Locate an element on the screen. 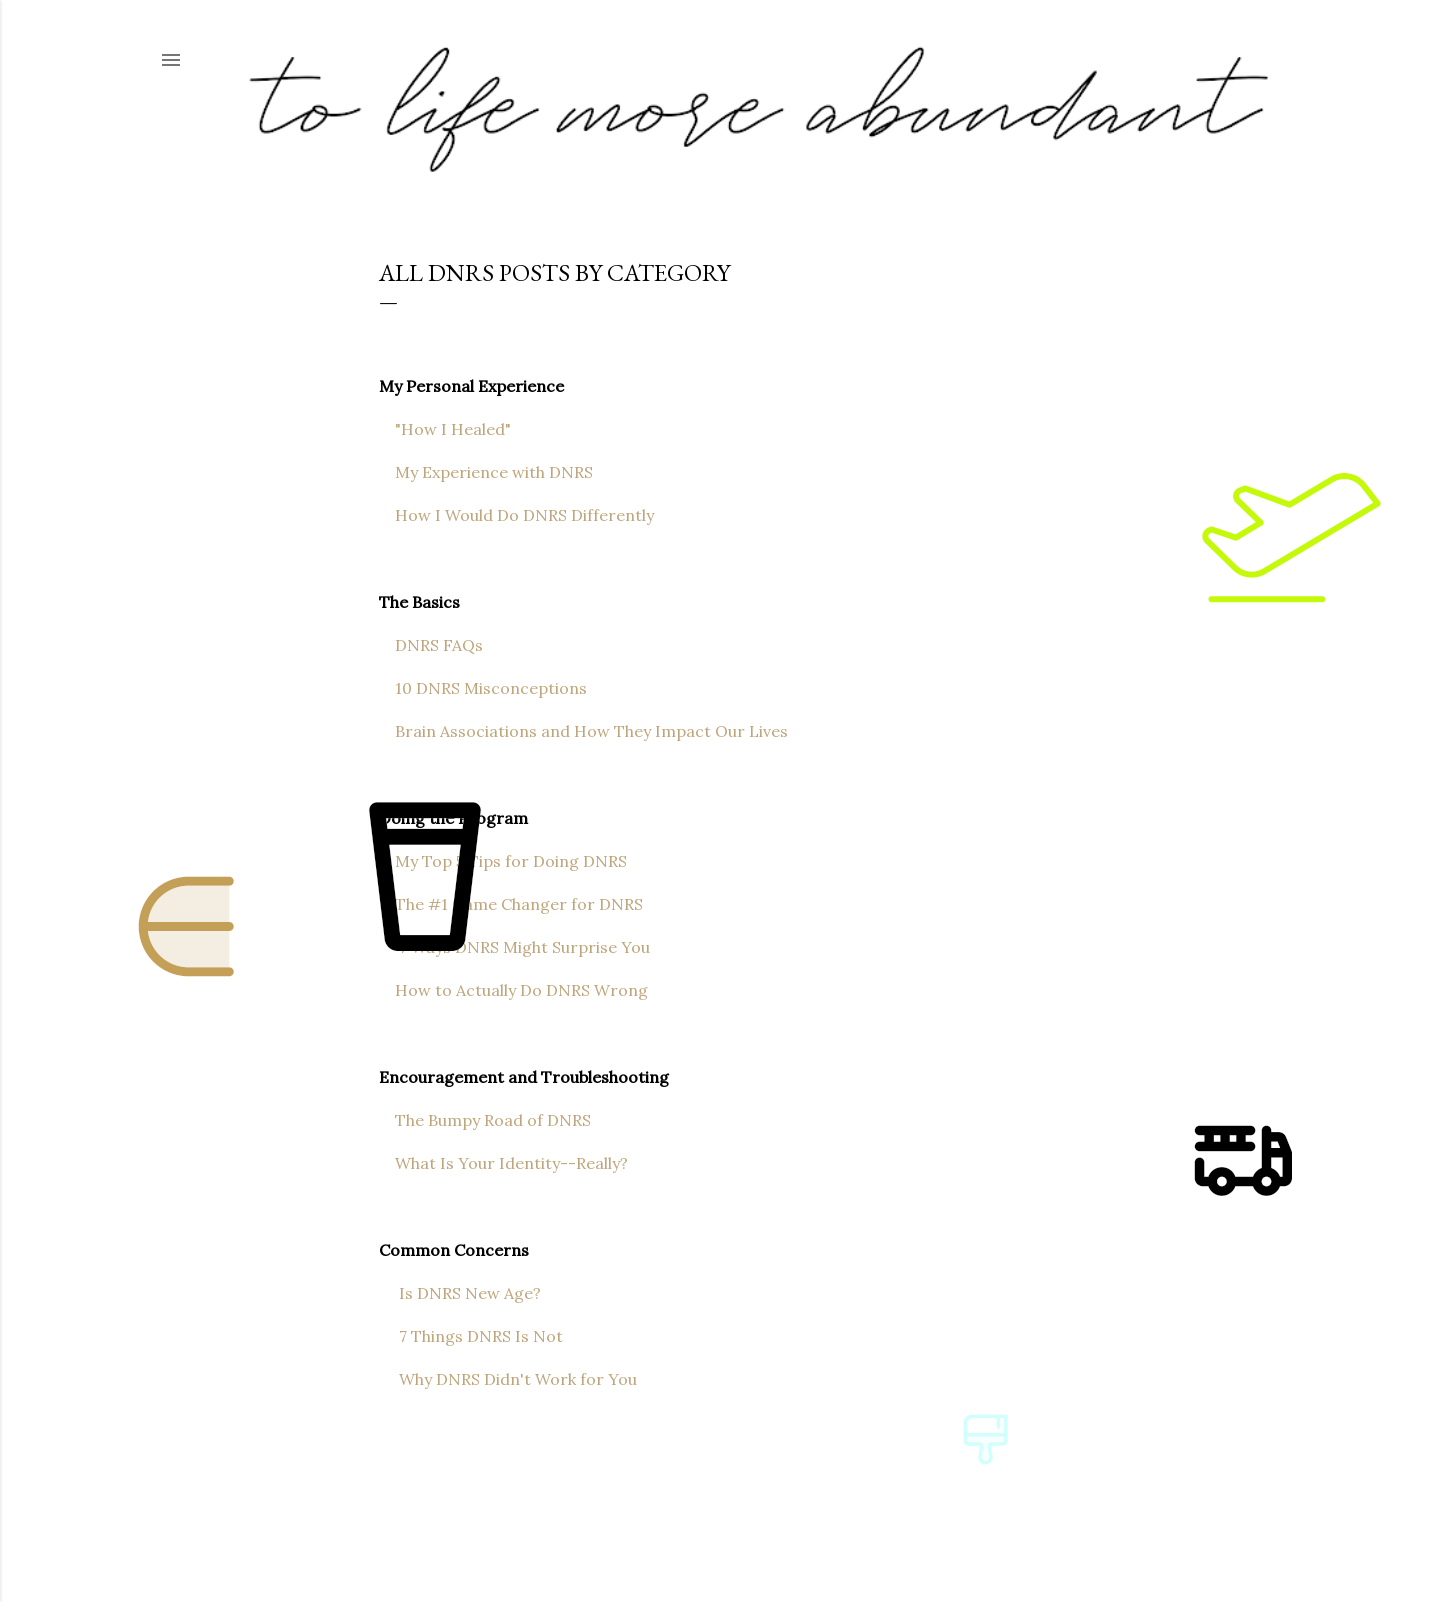  indicates flight departure status is located at coordinates (1291, 531).